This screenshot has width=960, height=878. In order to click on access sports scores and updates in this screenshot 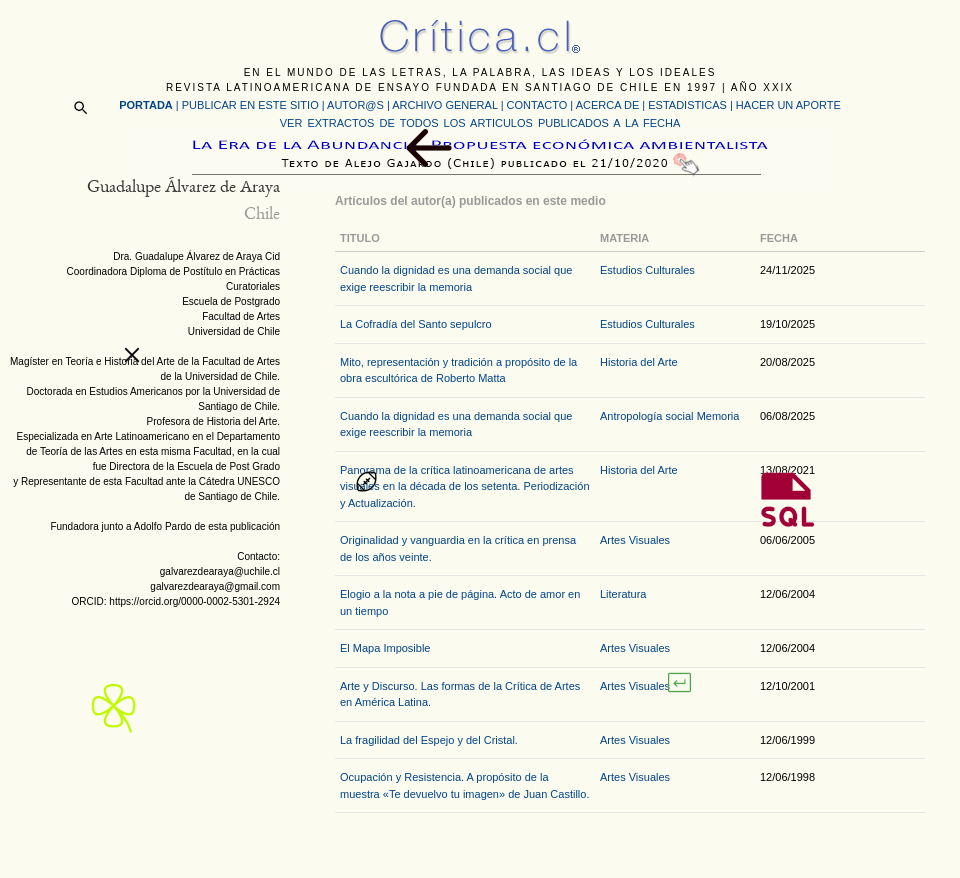, I will do `click(366, 481)`.